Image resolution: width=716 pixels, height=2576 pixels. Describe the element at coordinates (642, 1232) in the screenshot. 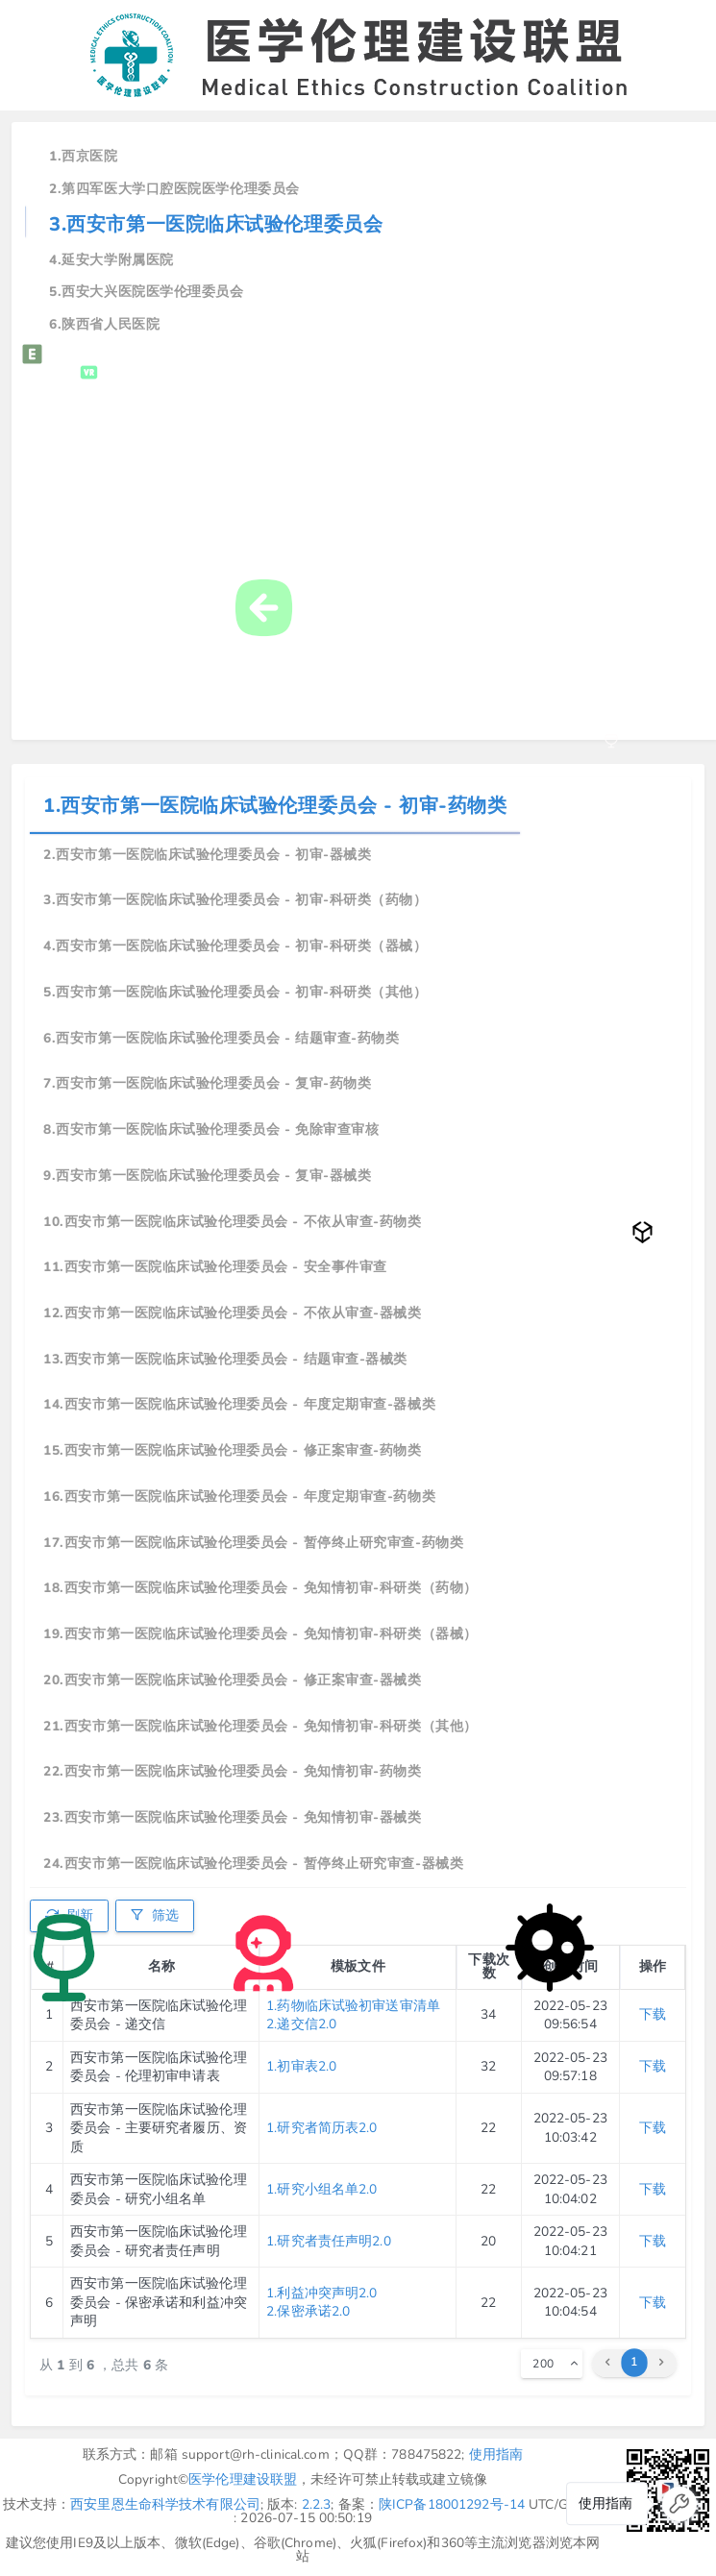

I see `unity game engine logo` at that location.